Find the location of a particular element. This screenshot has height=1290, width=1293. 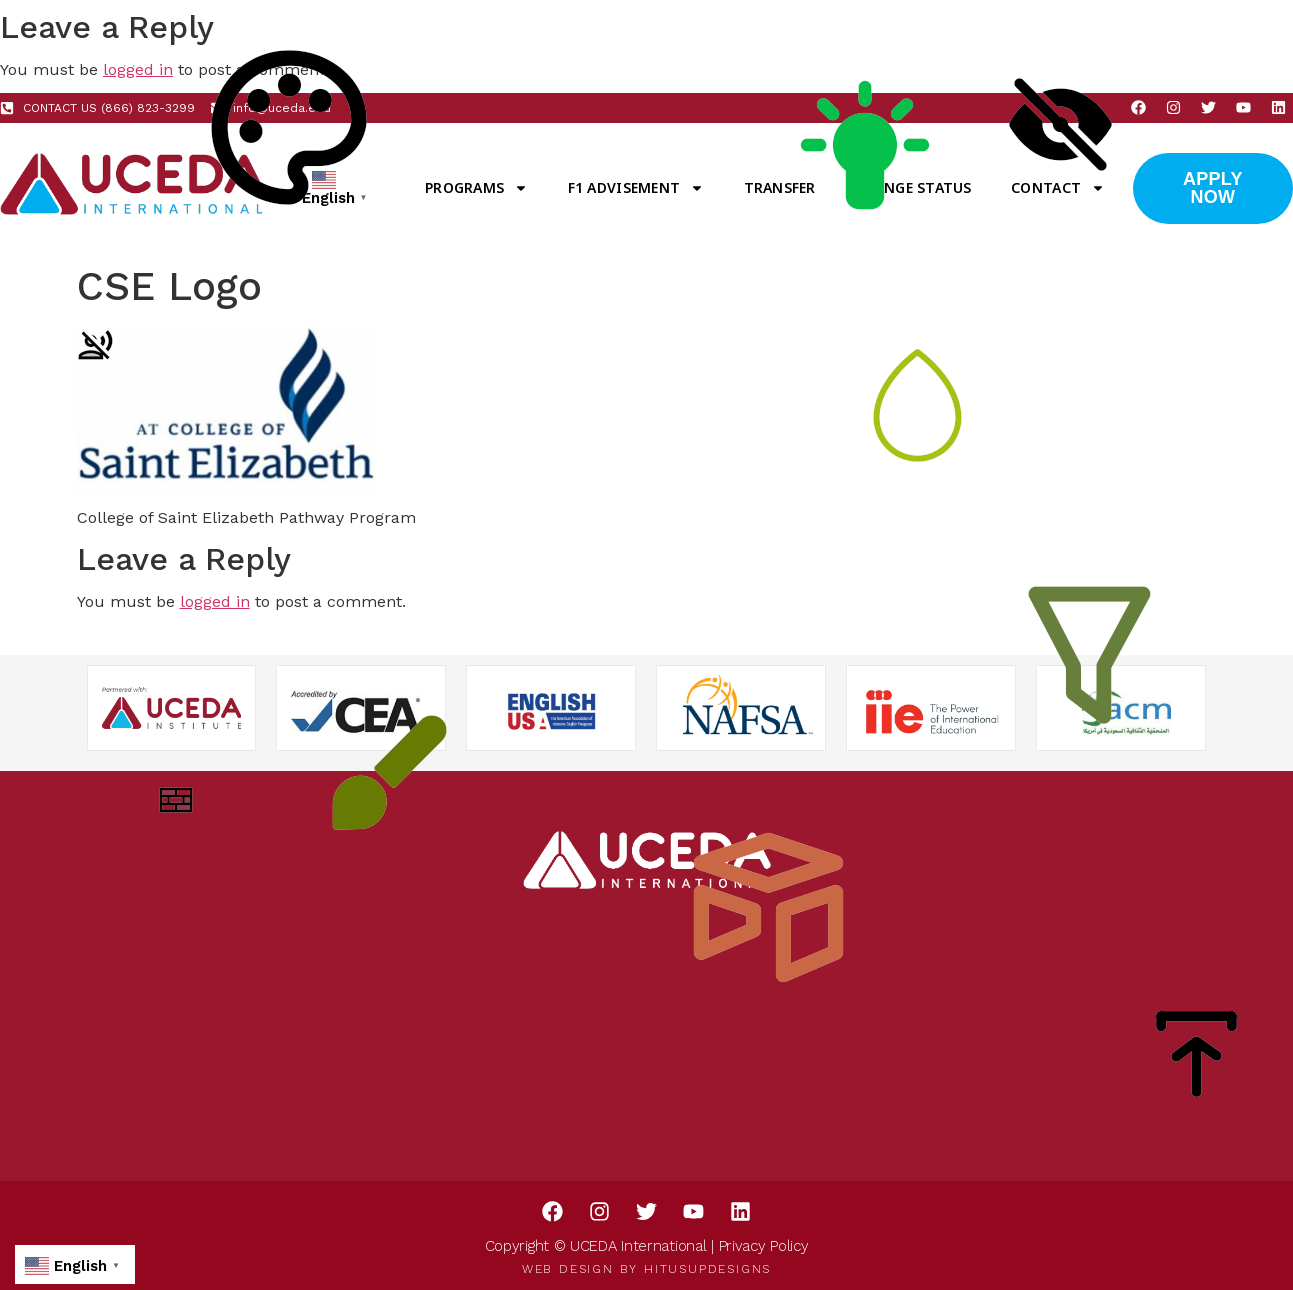

access wall or barrier settings is located at coordinates (176, 800).